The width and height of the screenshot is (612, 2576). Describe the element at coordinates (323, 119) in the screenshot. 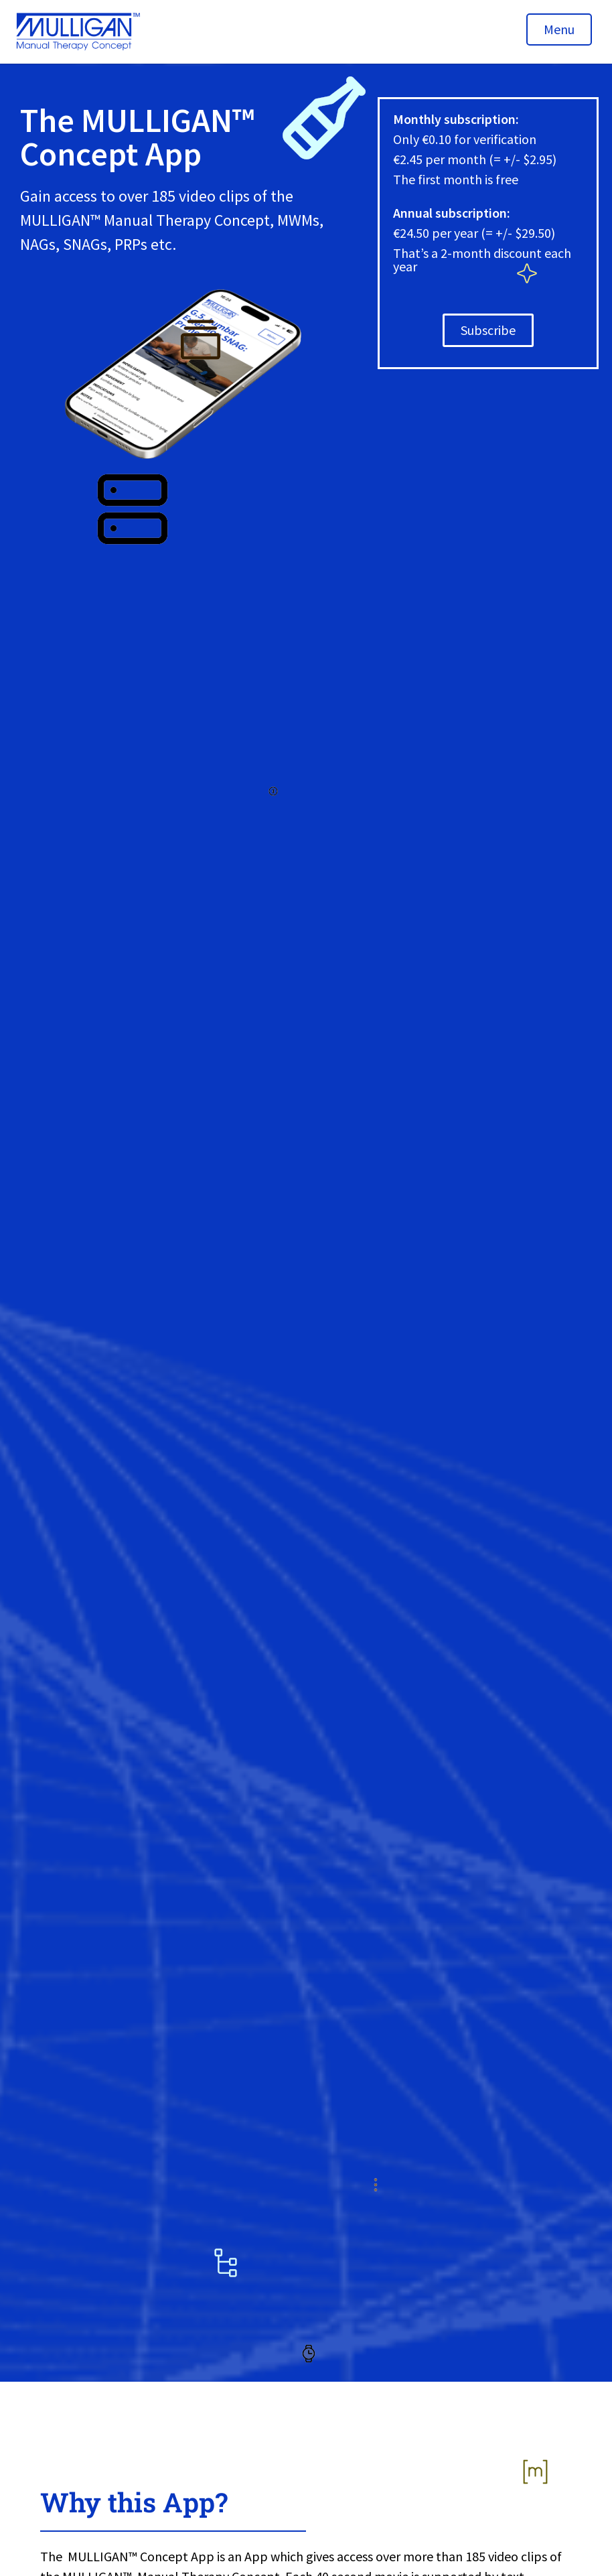

I see `browse bar or brewery options` at that location.